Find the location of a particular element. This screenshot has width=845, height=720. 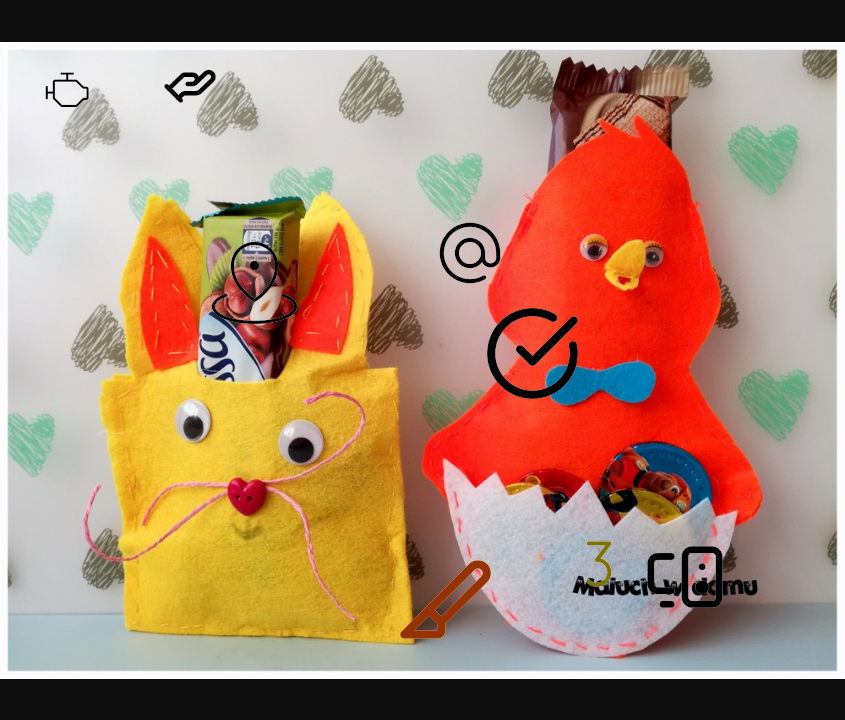

indicates step three in a multi-step process is located at coordinates (599, 564).